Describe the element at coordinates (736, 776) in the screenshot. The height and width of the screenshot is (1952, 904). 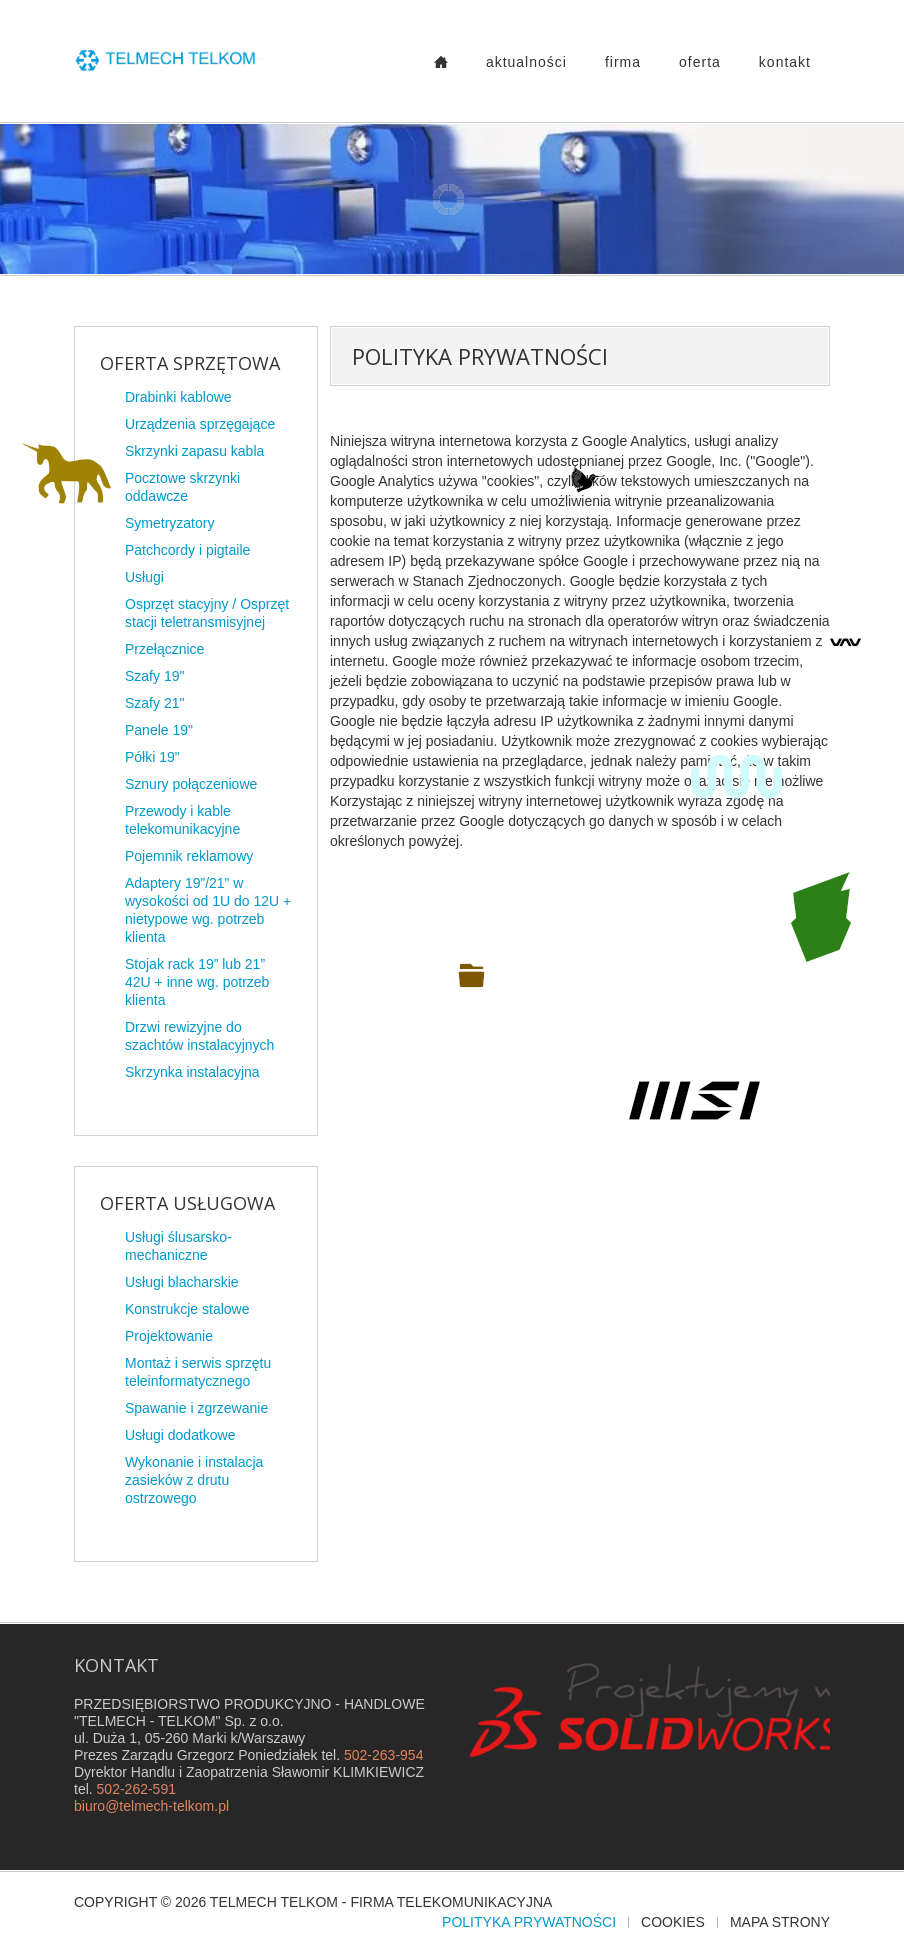
I see `visit kununu employer review platform` at that location.